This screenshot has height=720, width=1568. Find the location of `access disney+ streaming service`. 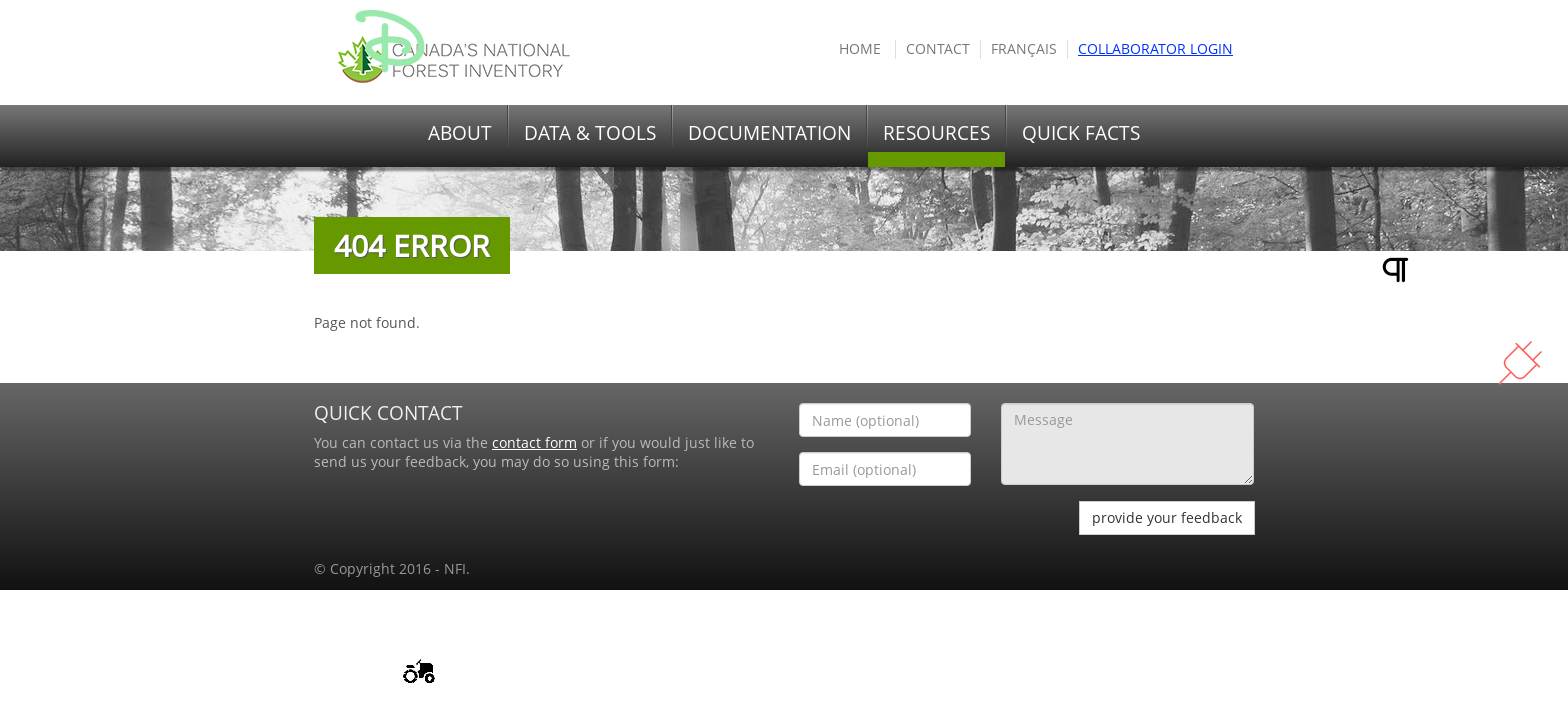

access disney+ streaming service is located at coordinates (391, 39).